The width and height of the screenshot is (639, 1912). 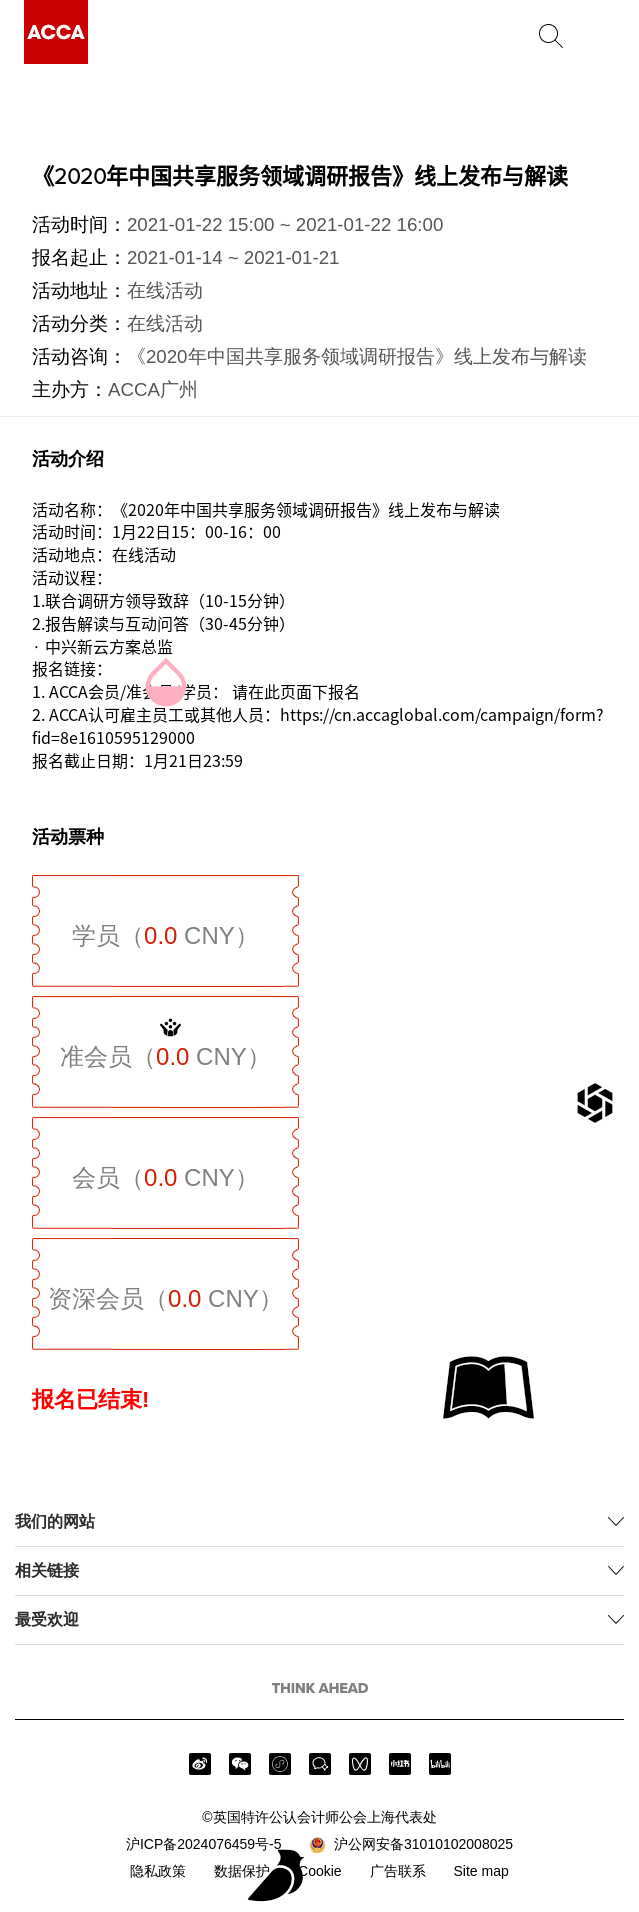 What do you see at coordinates (276, 1874) in the screenshot?
I see `open yuque documentation platform` at bounding box center [276, 1874].